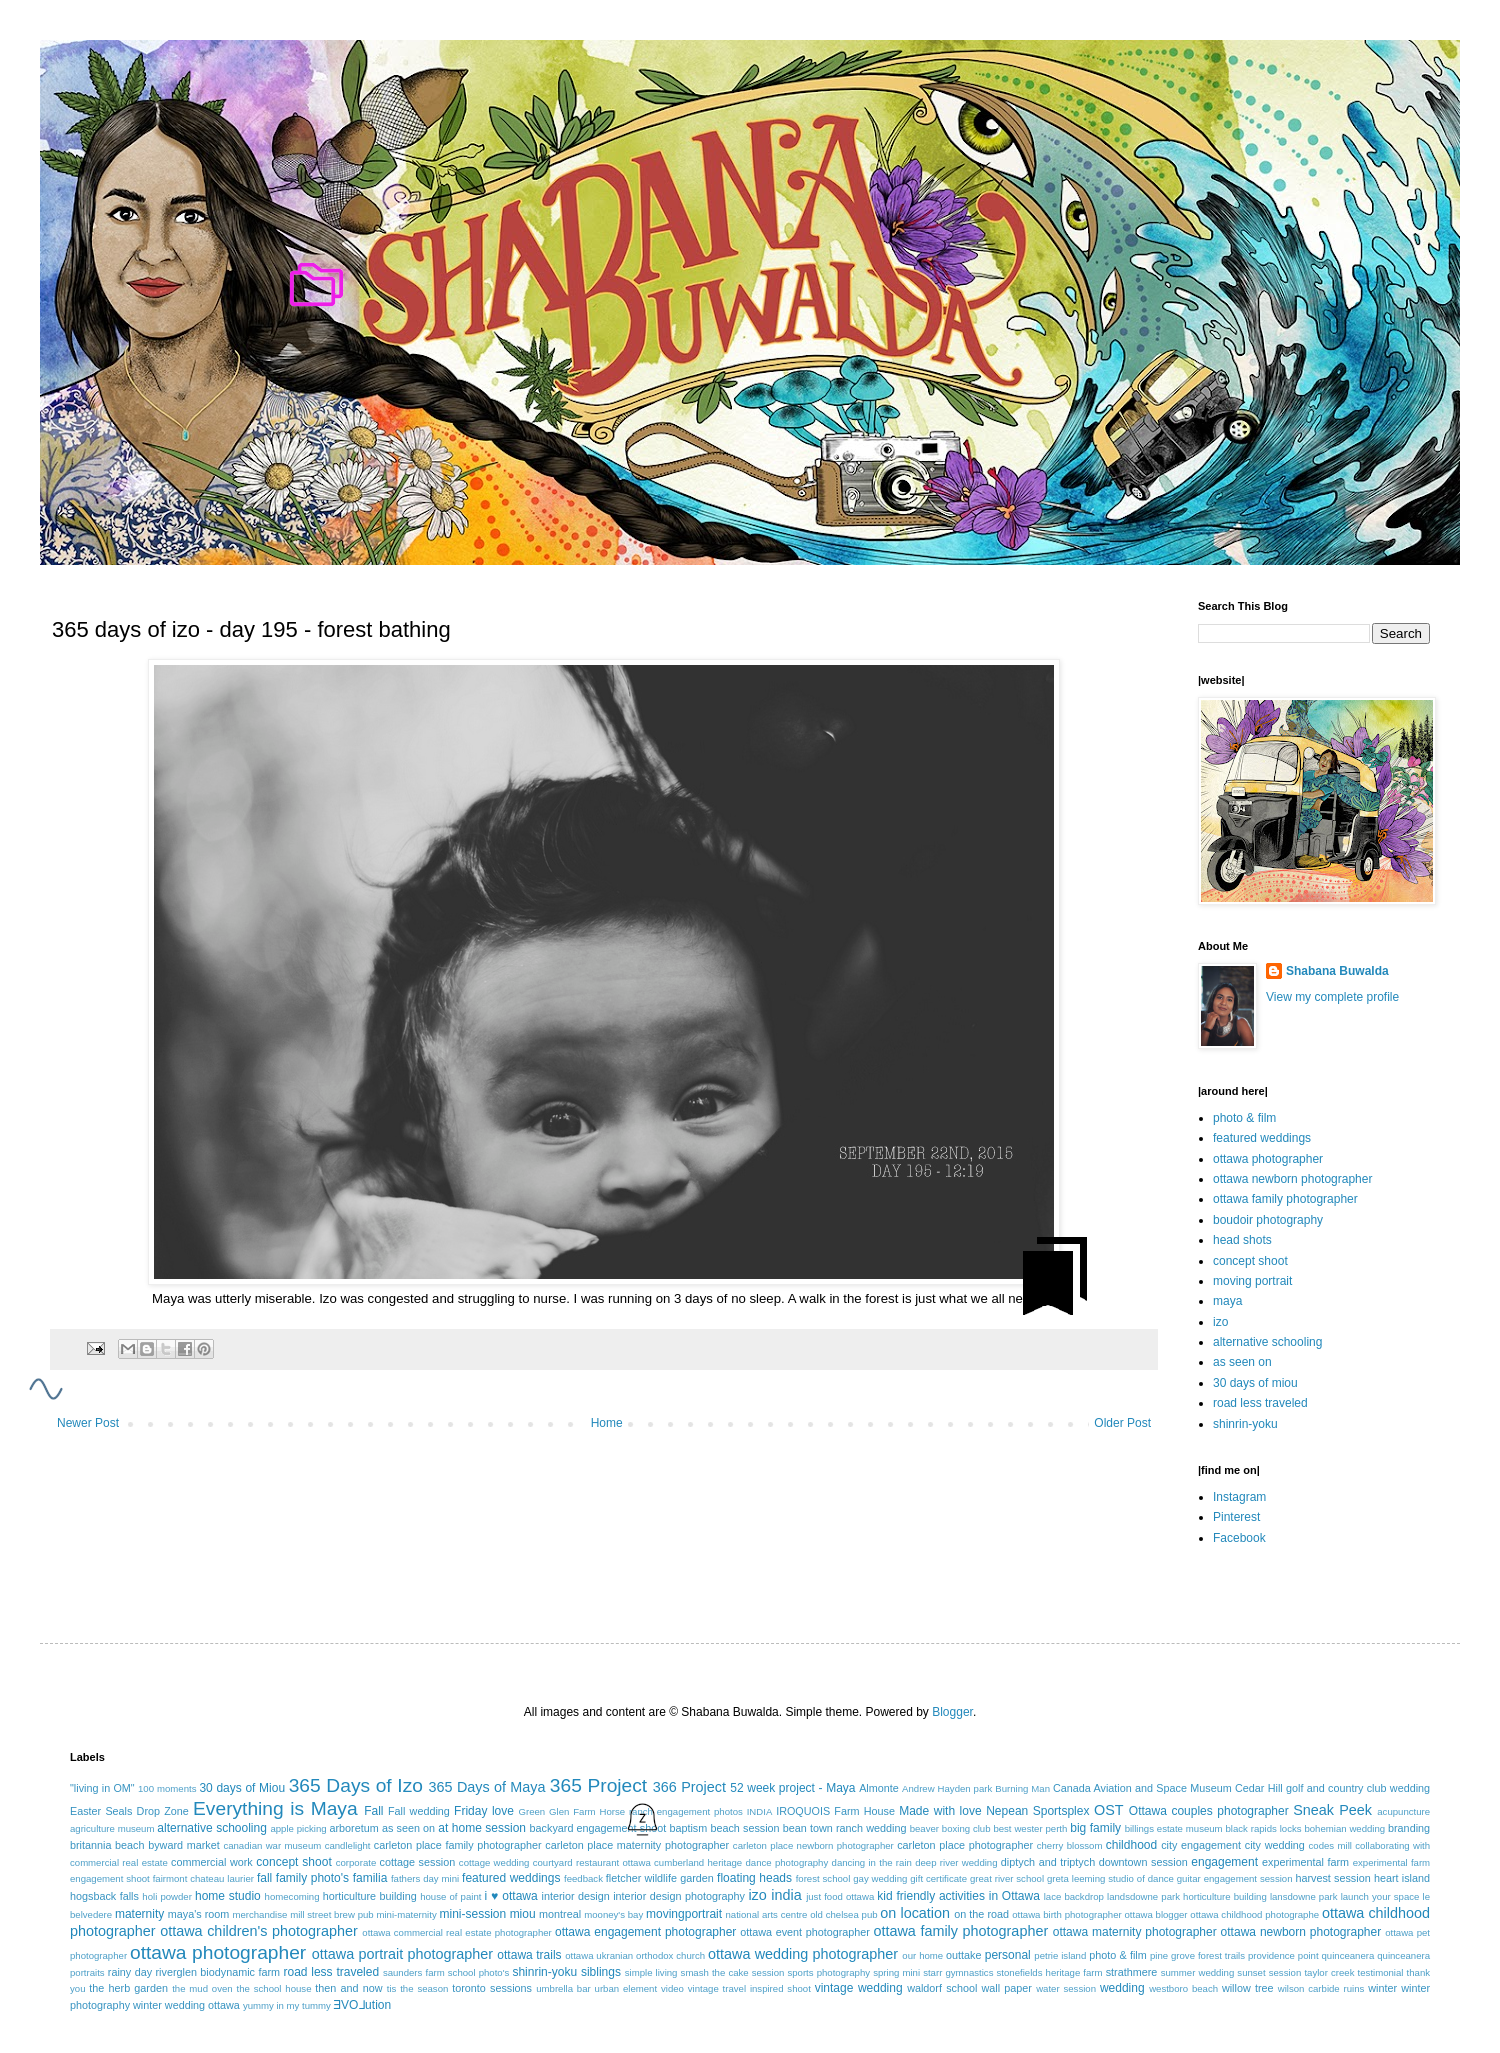 Image resolution: width=1500 pixels, height=2053 pixels. What do you see at coordinates (642, 1819) in the screenshot?
I see `snooze notifications` at bounding box center [642, 1819].